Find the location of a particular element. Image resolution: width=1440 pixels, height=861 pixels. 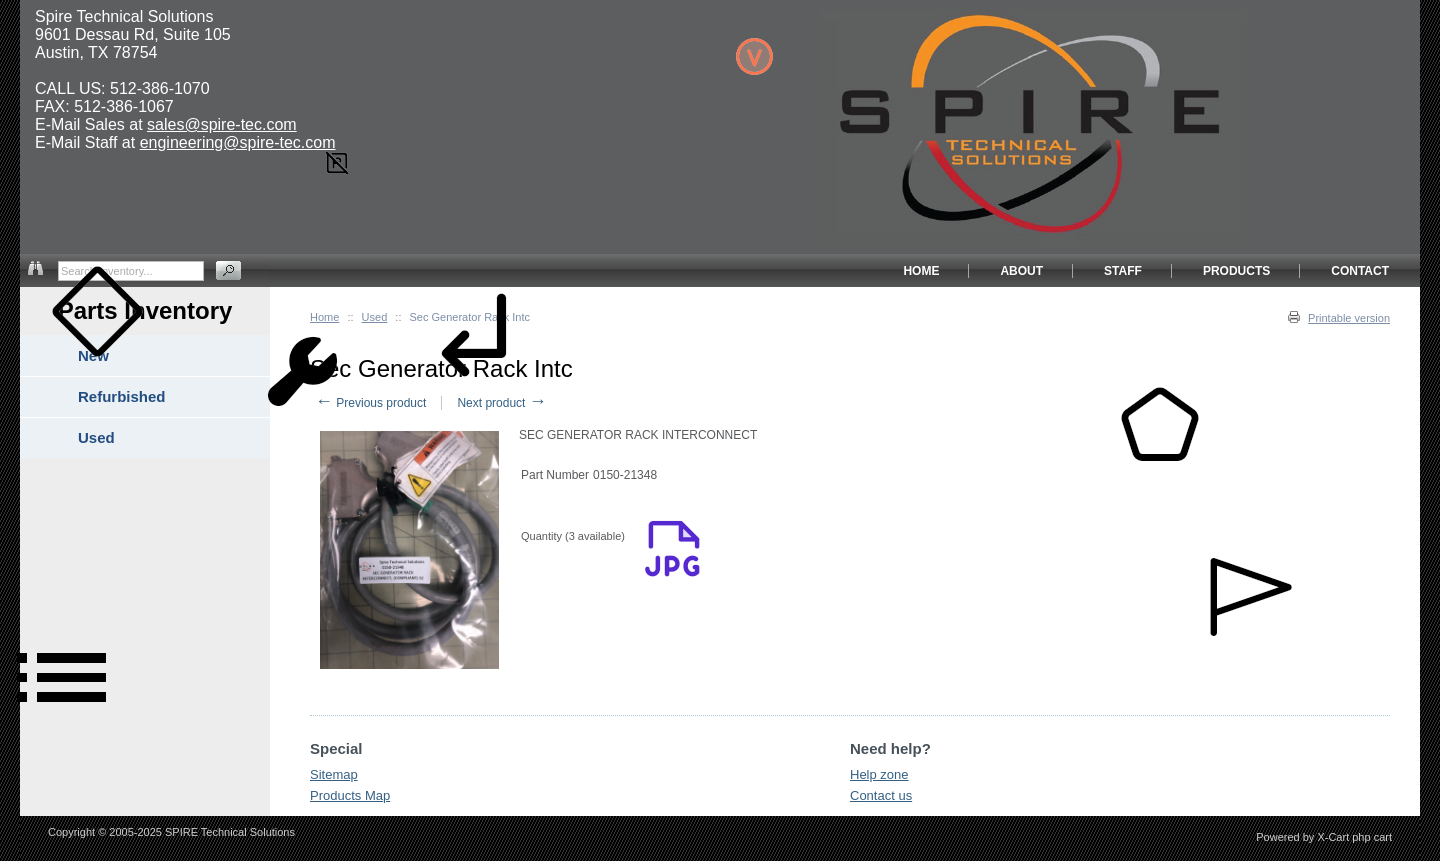

indicates an item or option labeled "V" is located at coordinates (754, 56).